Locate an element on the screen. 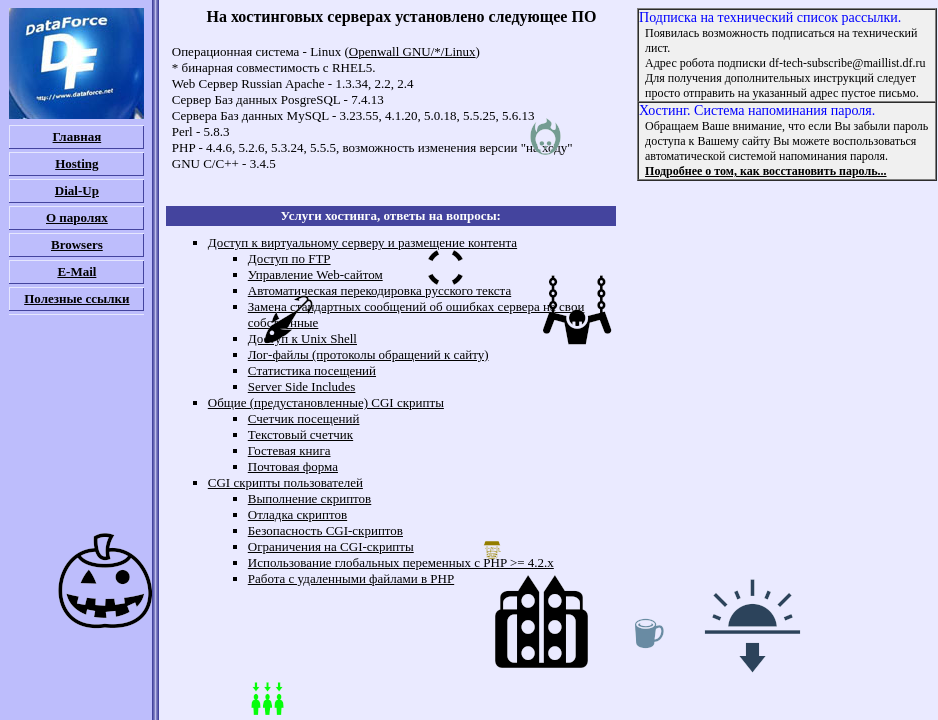 This screenshot has width=938, height=720. access halloween-themed content or events is located at coordinates (105, 580).